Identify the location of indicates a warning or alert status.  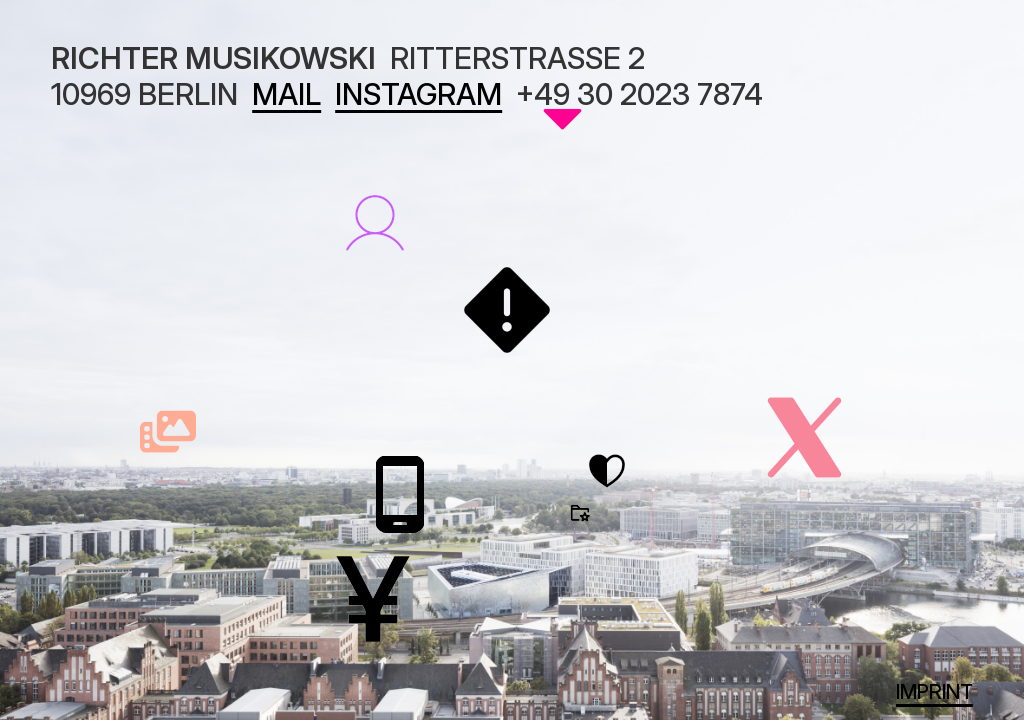
(507, 310).